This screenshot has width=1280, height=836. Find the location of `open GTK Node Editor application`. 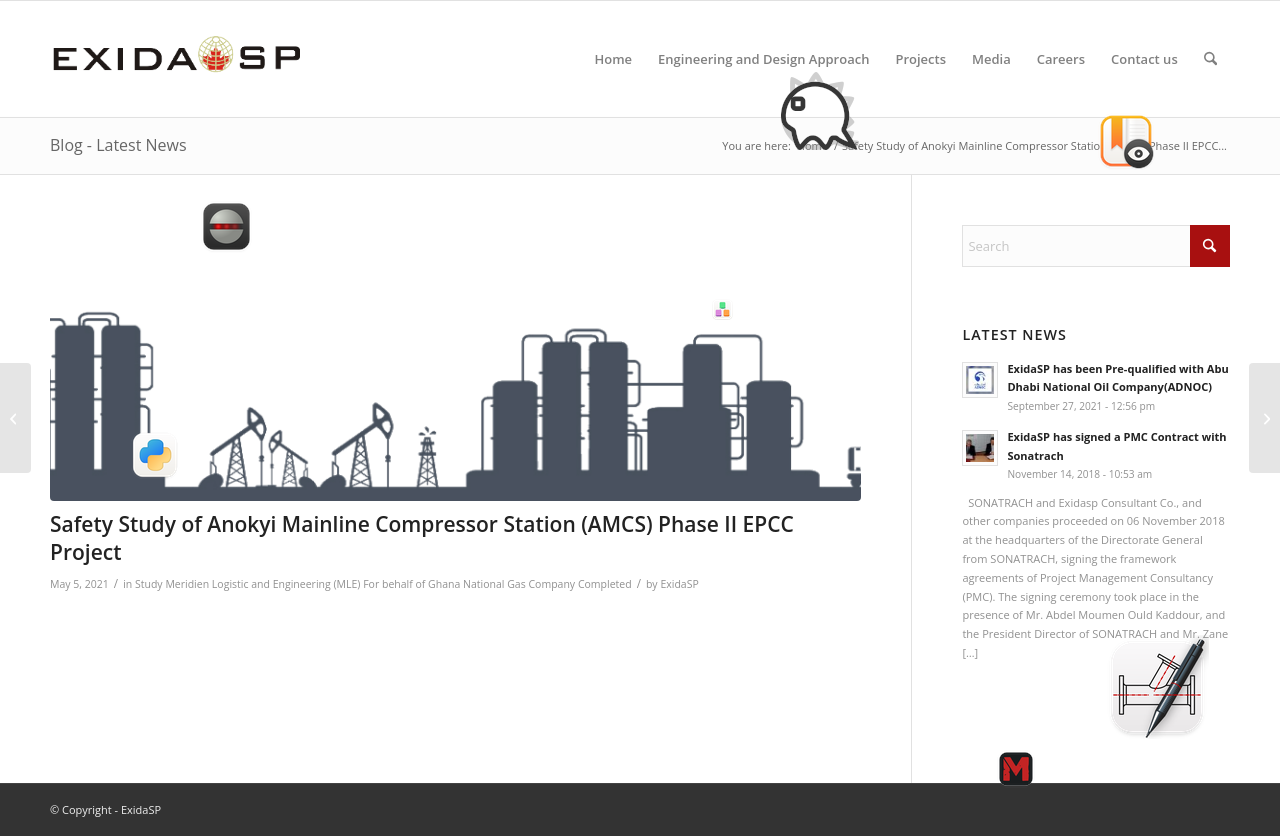

open GTK Node Editor application is located at coordinates (722, 309).